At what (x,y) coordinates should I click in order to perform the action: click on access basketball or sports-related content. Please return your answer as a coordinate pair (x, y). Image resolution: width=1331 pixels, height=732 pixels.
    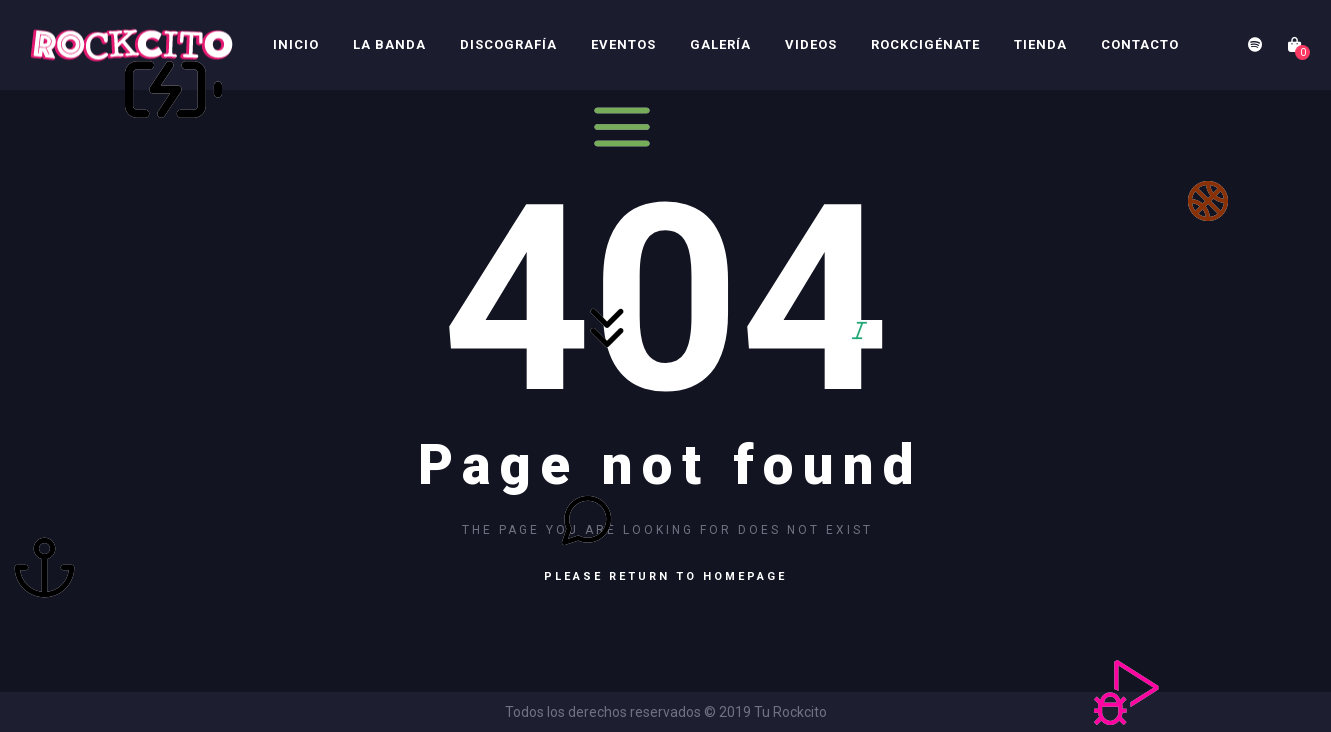
    Looking at the image, I should click on (1208, 201).